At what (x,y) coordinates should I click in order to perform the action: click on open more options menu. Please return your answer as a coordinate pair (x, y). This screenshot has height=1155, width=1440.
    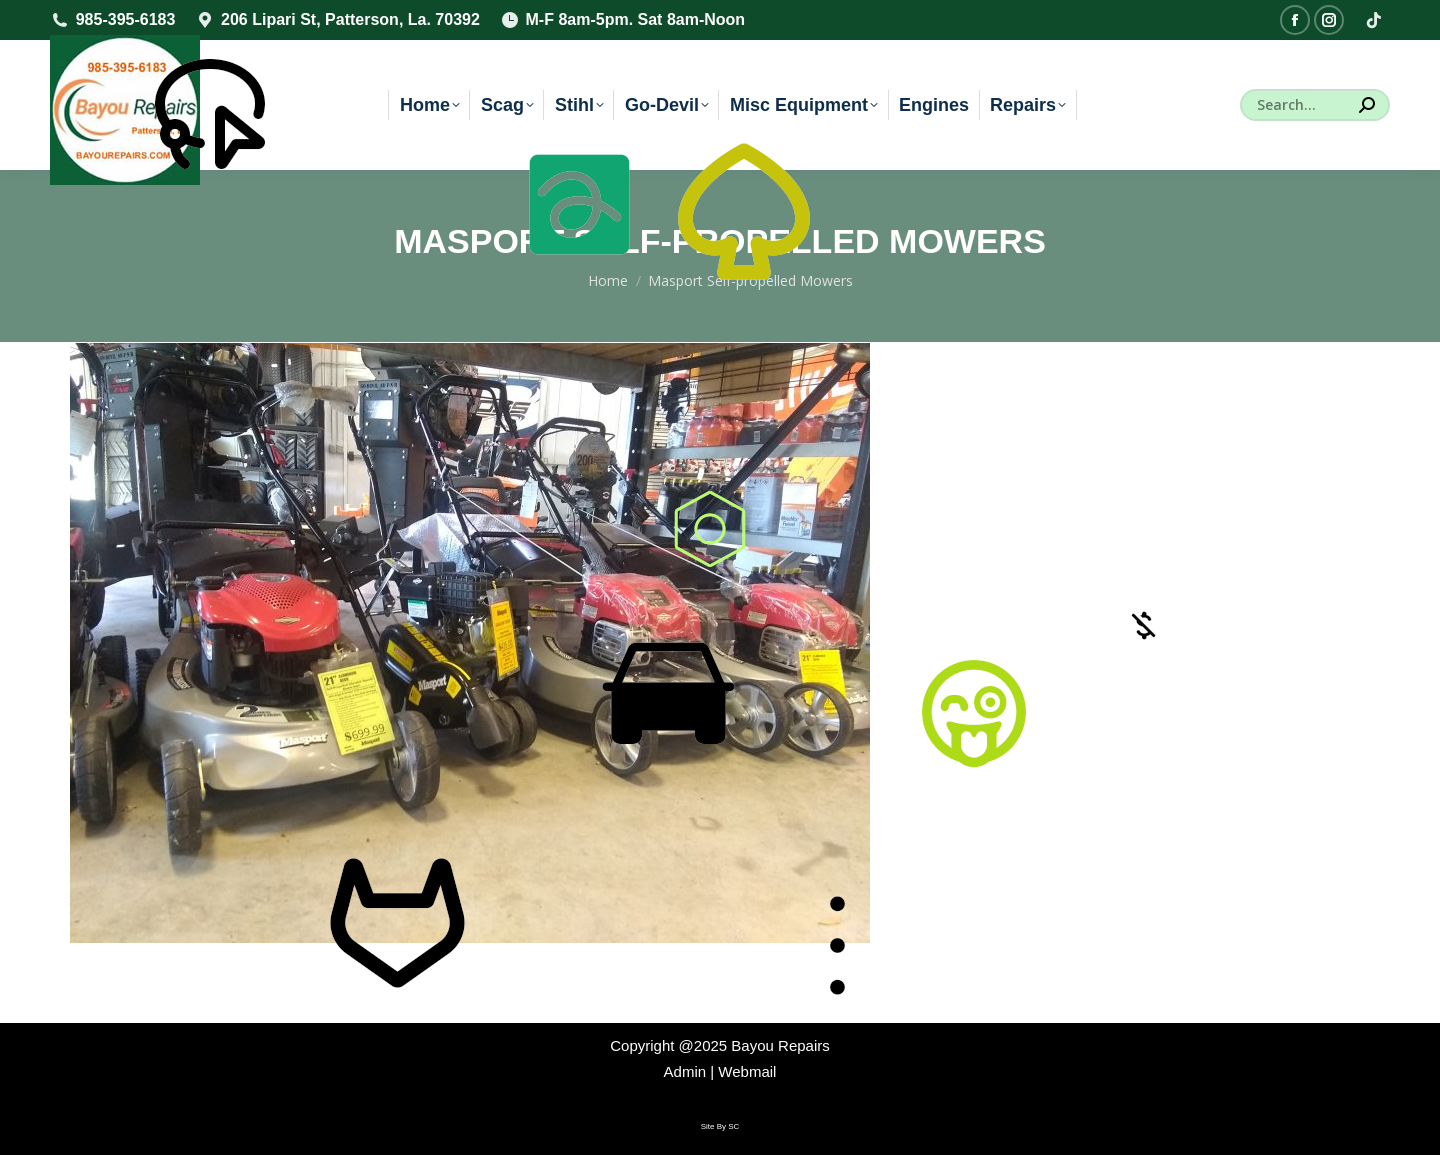
    Looking at the image, I should click on (837, 945).